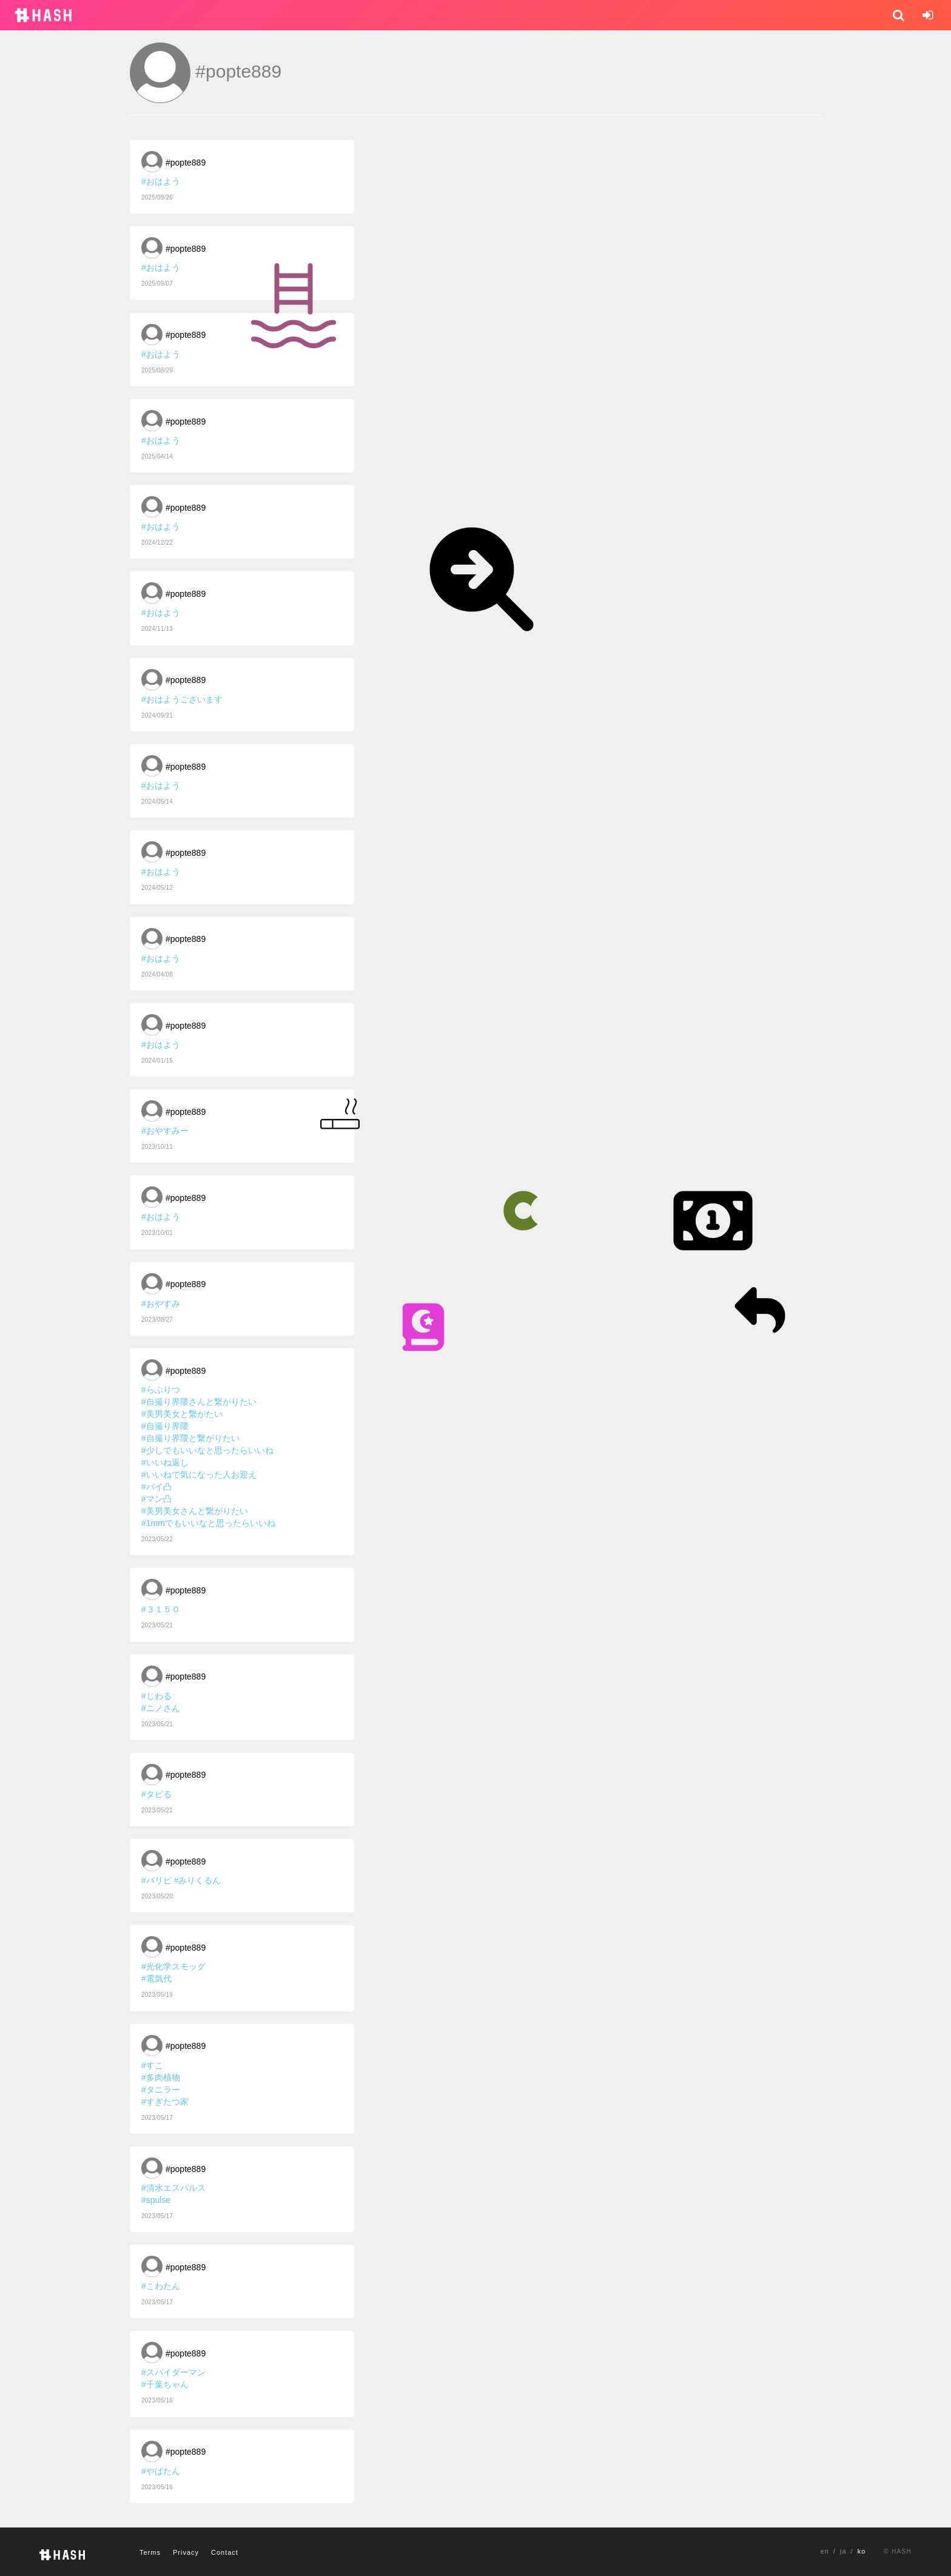  What do you see at coordinates (482, 579) in the screenshot?
I see `search and navigate to result` at bounding box center [482, 579].